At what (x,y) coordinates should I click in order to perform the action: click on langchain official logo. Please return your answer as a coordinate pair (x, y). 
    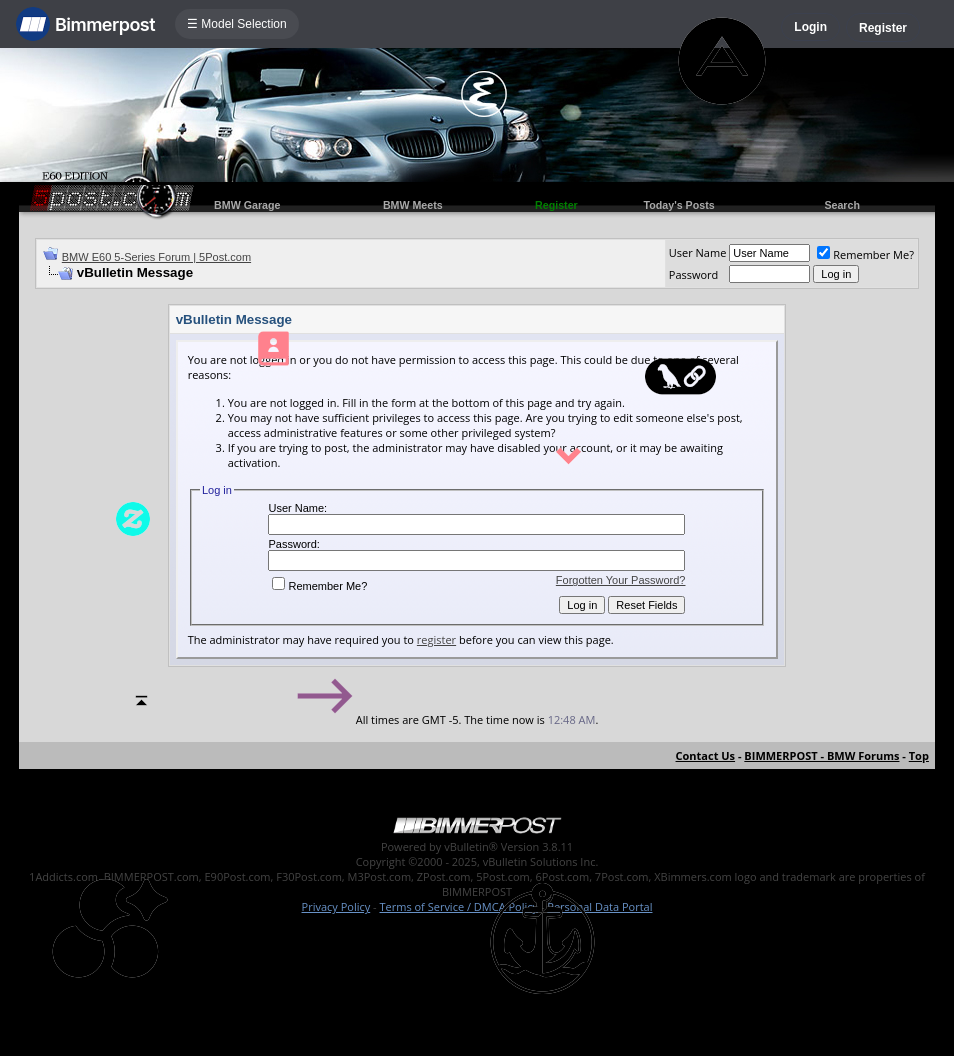
    Looking at the image, I should click on (680, 376).